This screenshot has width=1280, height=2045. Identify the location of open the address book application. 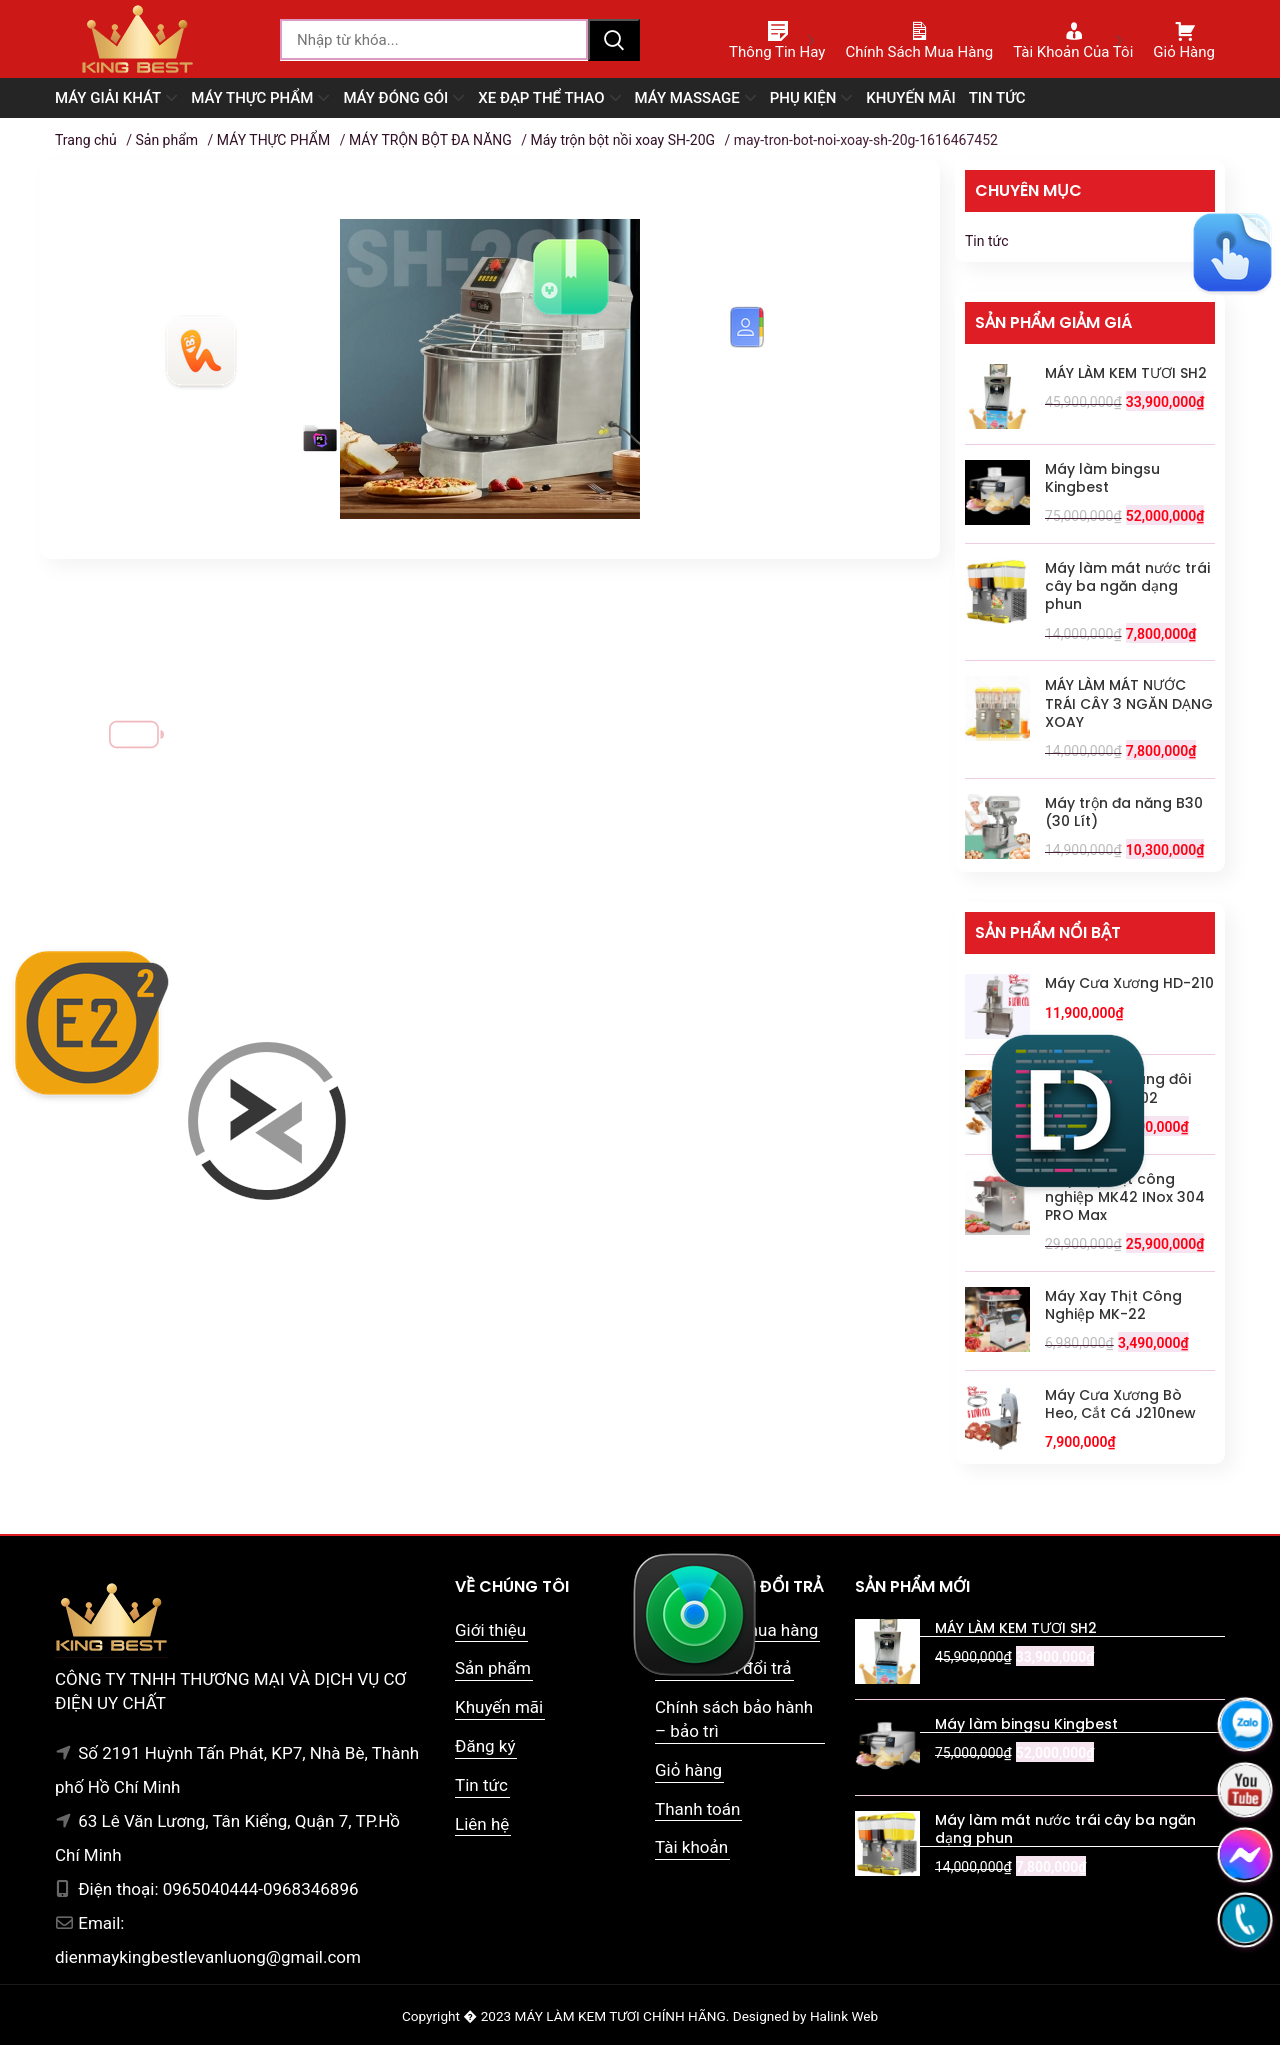
(747, 327).